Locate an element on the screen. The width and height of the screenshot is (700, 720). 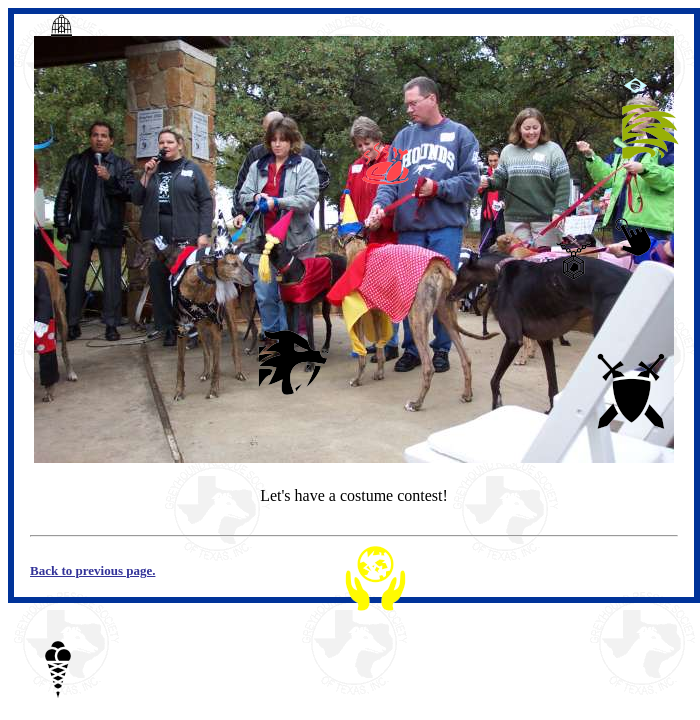
dessert or sweet treats category is located at coordinates (58, 670).